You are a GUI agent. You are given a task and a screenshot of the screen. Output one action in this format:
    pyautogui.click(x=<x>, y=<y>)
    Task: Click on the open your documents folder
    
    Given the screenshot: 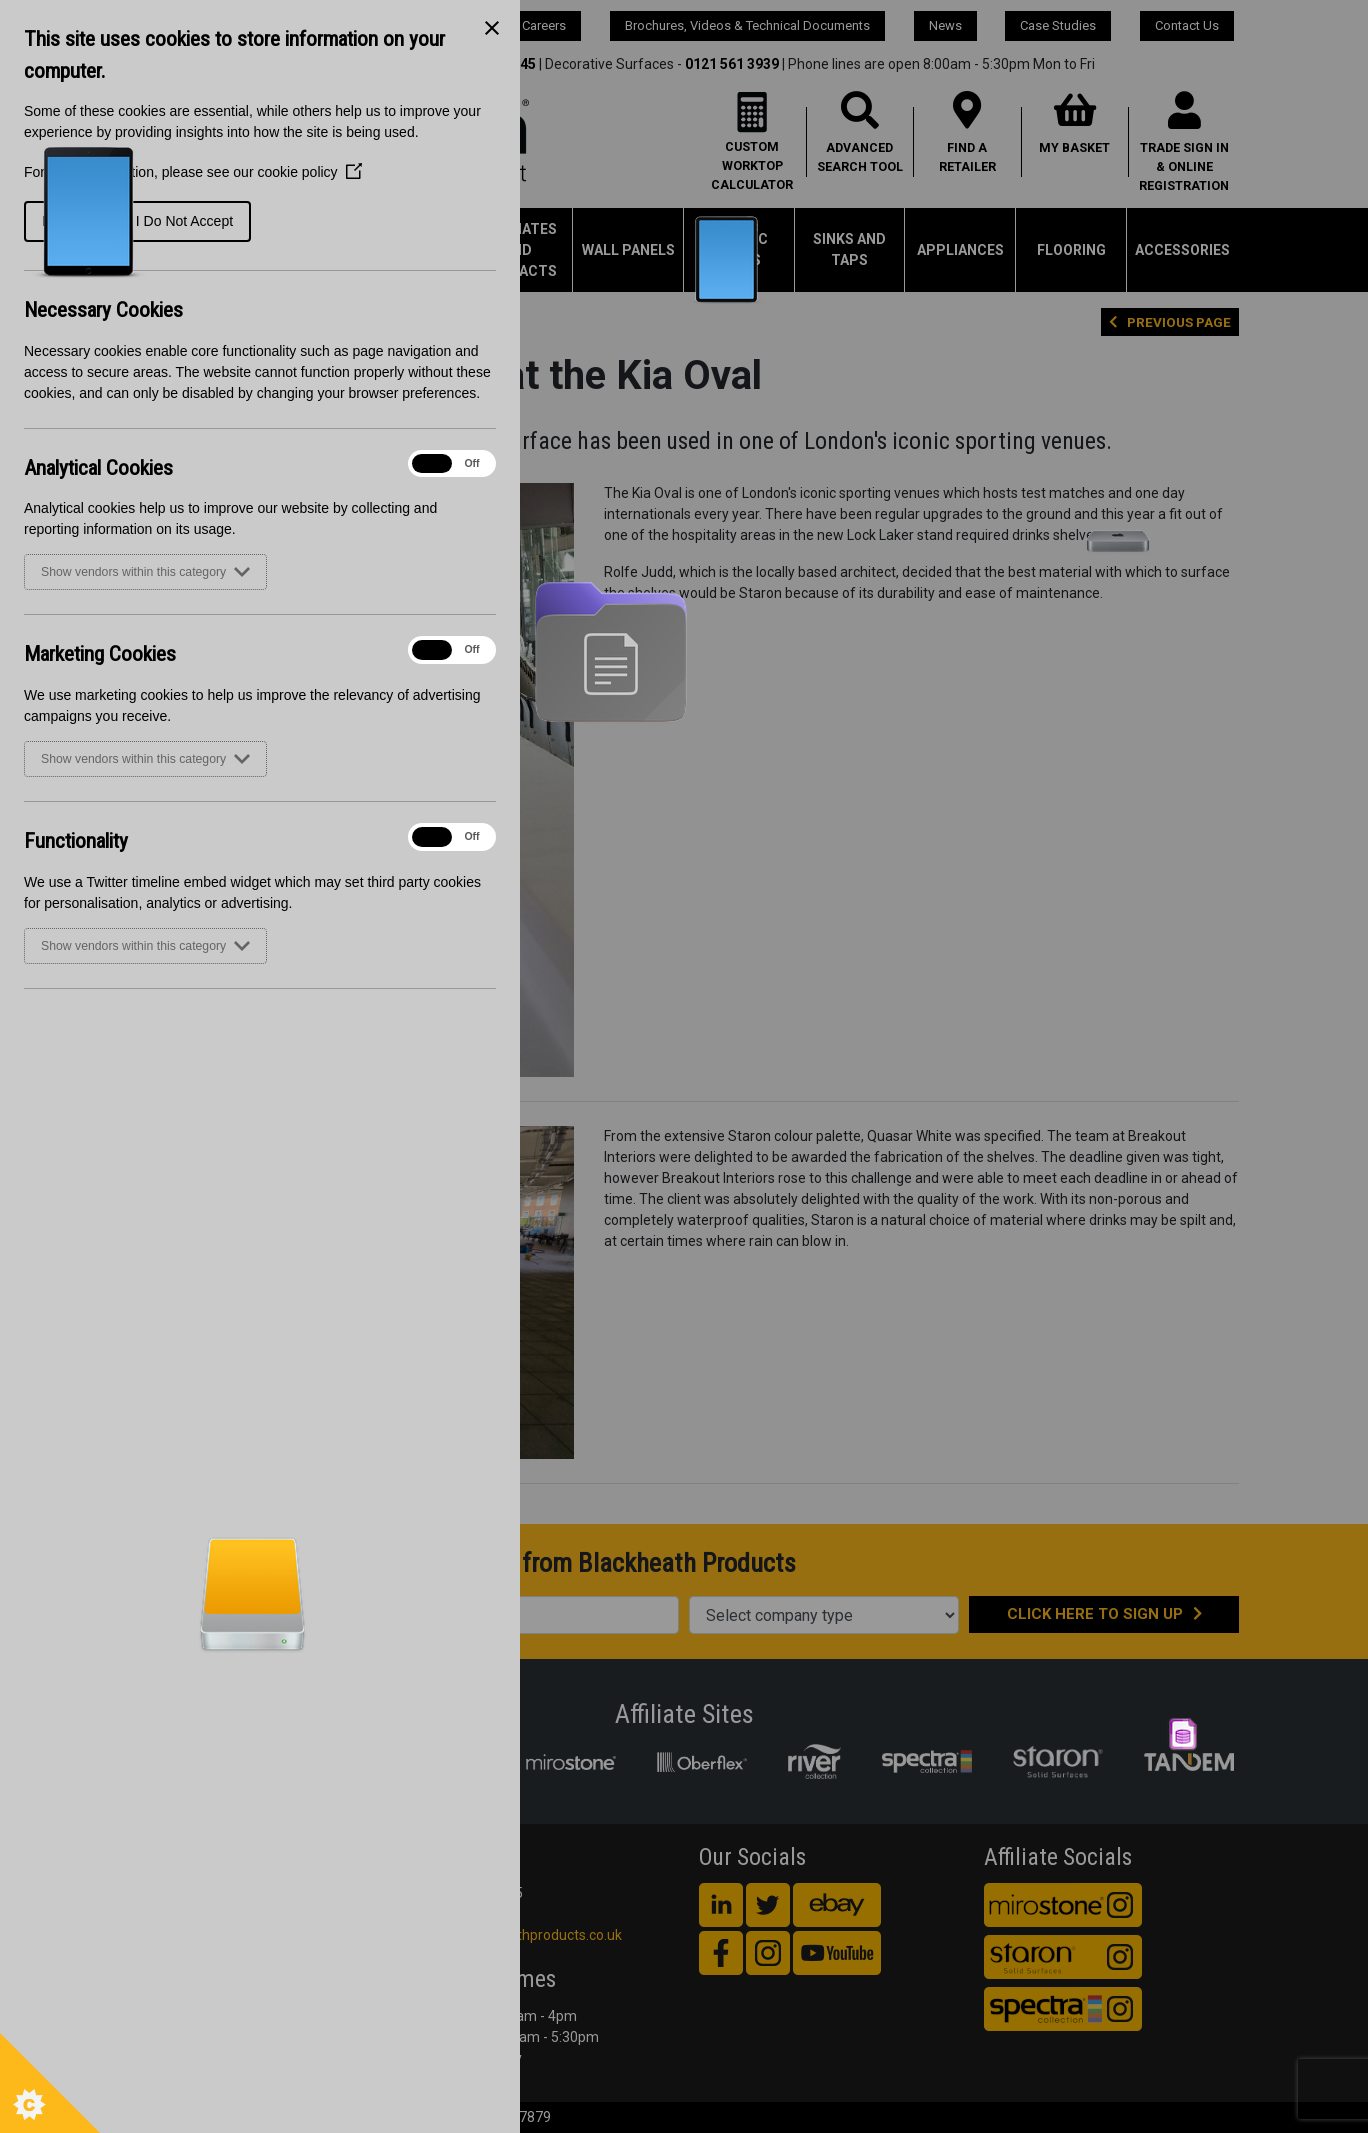 What is the action you would take?
    pyautogui.click(x=611, y=652)
    